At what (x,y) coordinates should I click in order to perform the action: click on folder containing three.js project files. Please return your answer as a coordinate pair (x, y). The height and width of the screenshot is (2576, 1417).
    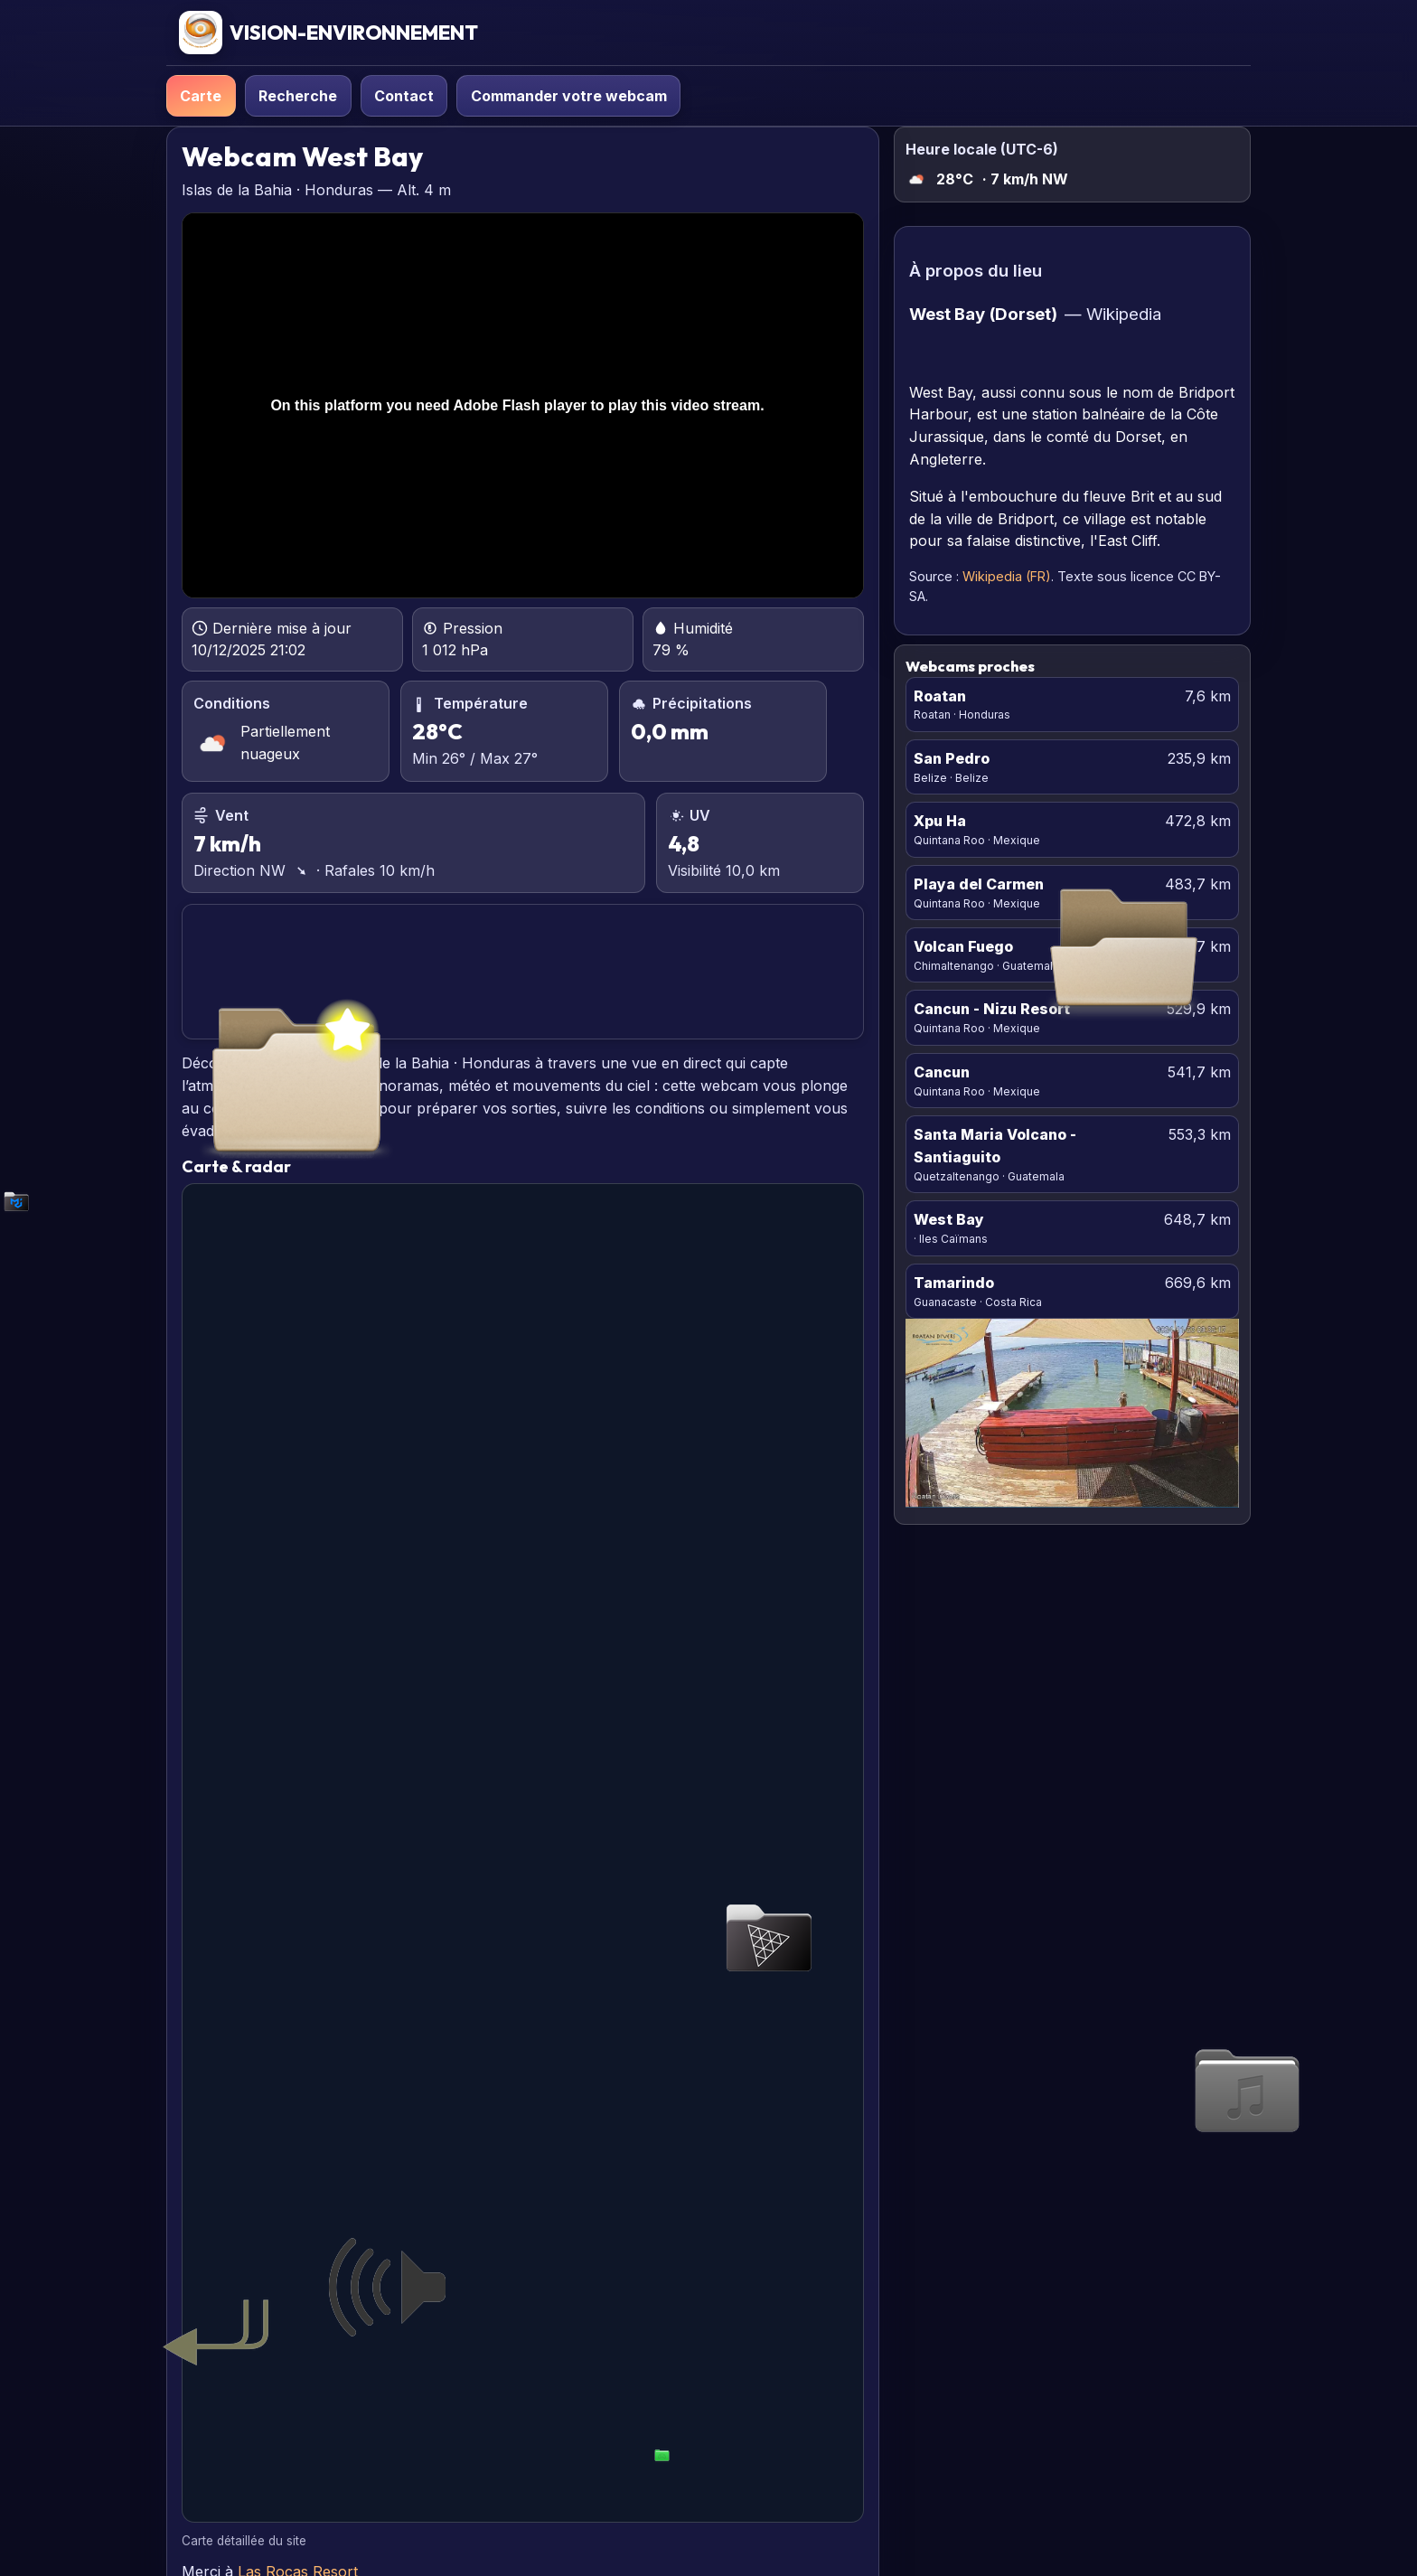
    Looking at the image, I should click on (768, 1940).